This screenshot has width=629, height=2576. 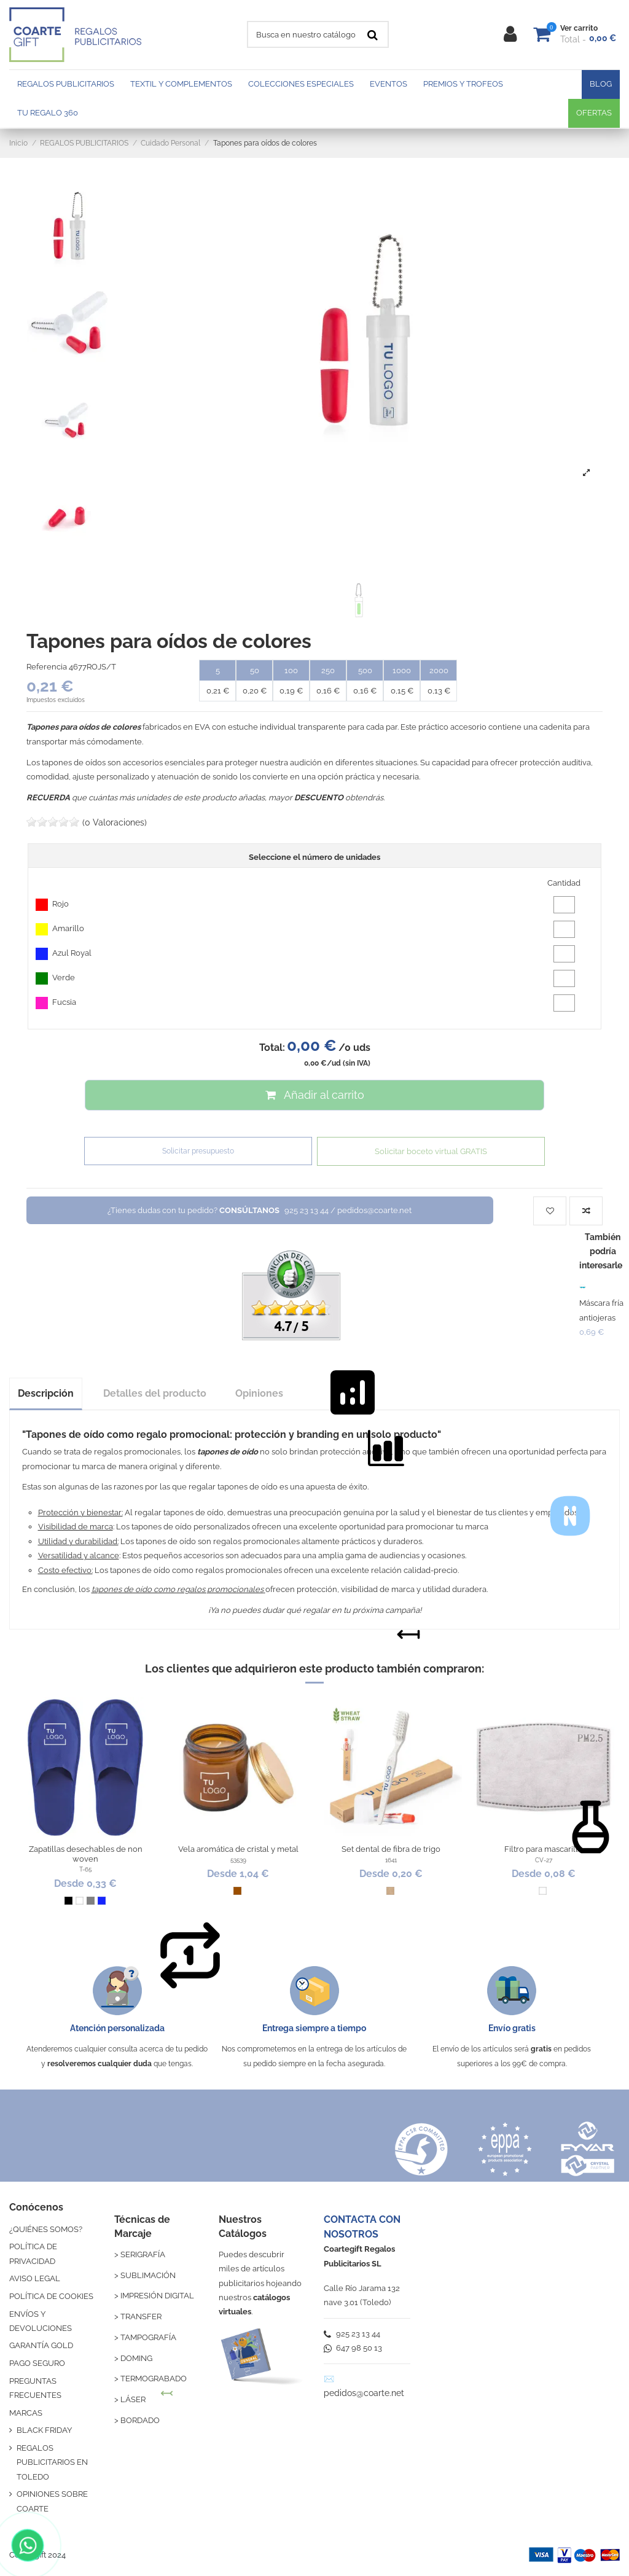 What do you see at coordinates (190, 1955) in the screenshot?
I see `repeat current track once` at bounding box center [190, 1955].